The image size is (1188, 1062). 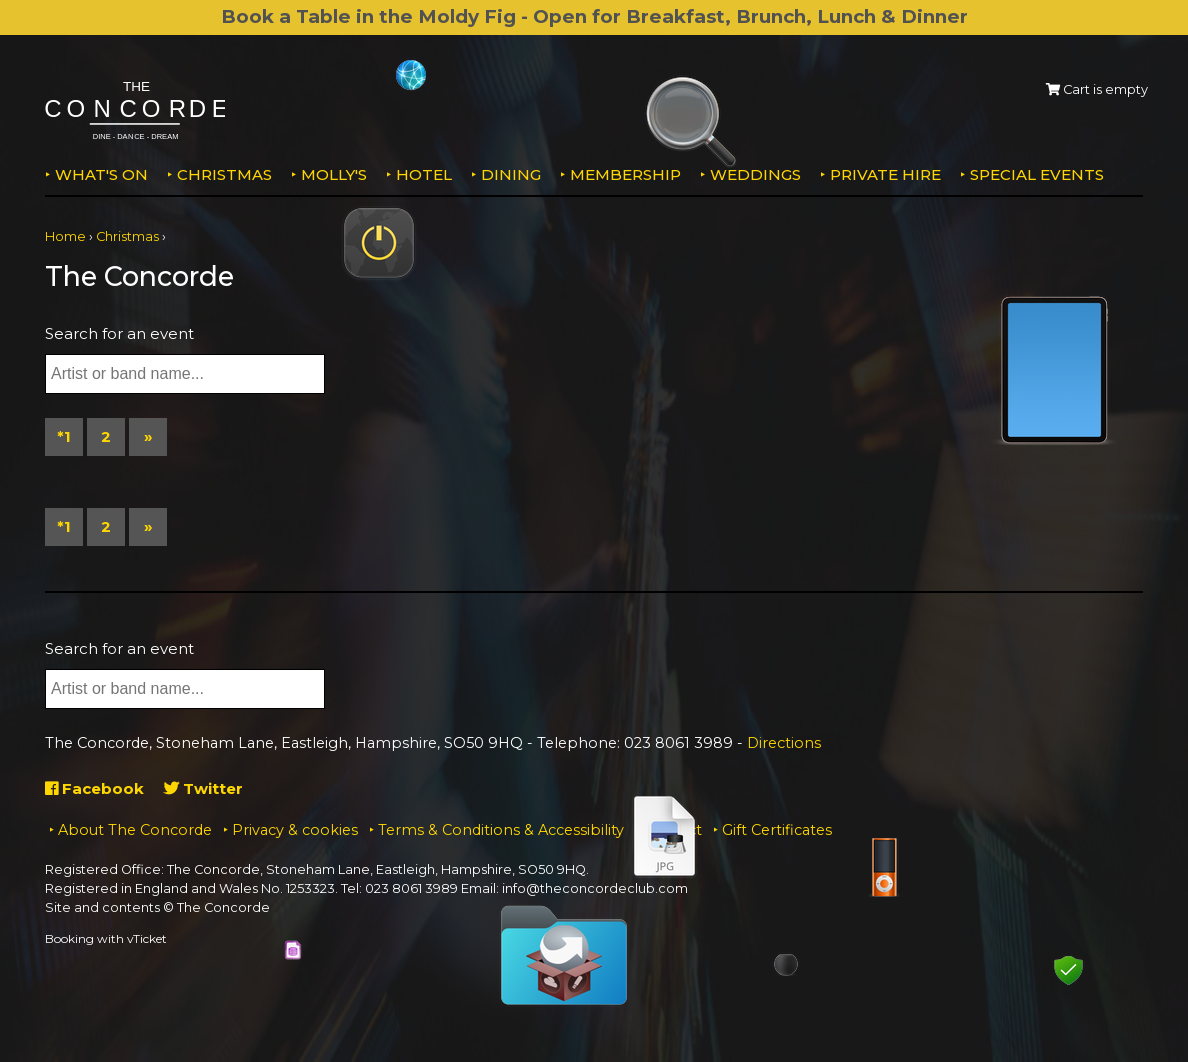 I want to click on indicates system security check passed, so click(x=1068, y=970).